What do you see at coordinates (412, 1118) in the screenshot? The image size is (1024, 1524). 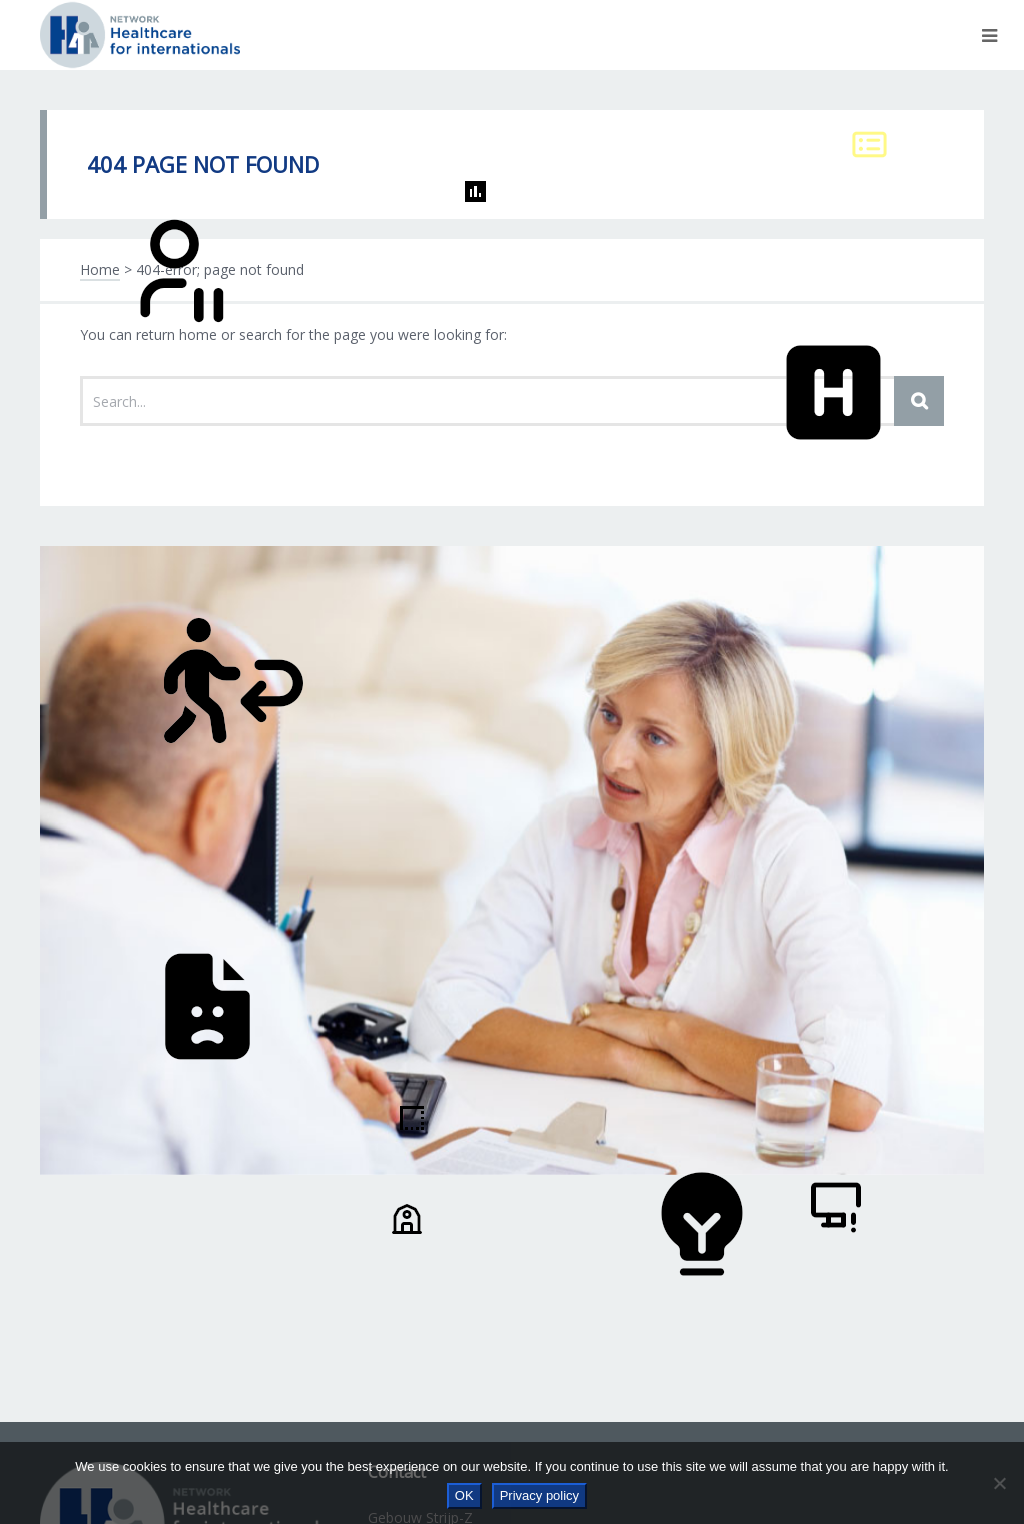 I see `customize table or element border style` at bounding box center [412, 1118].